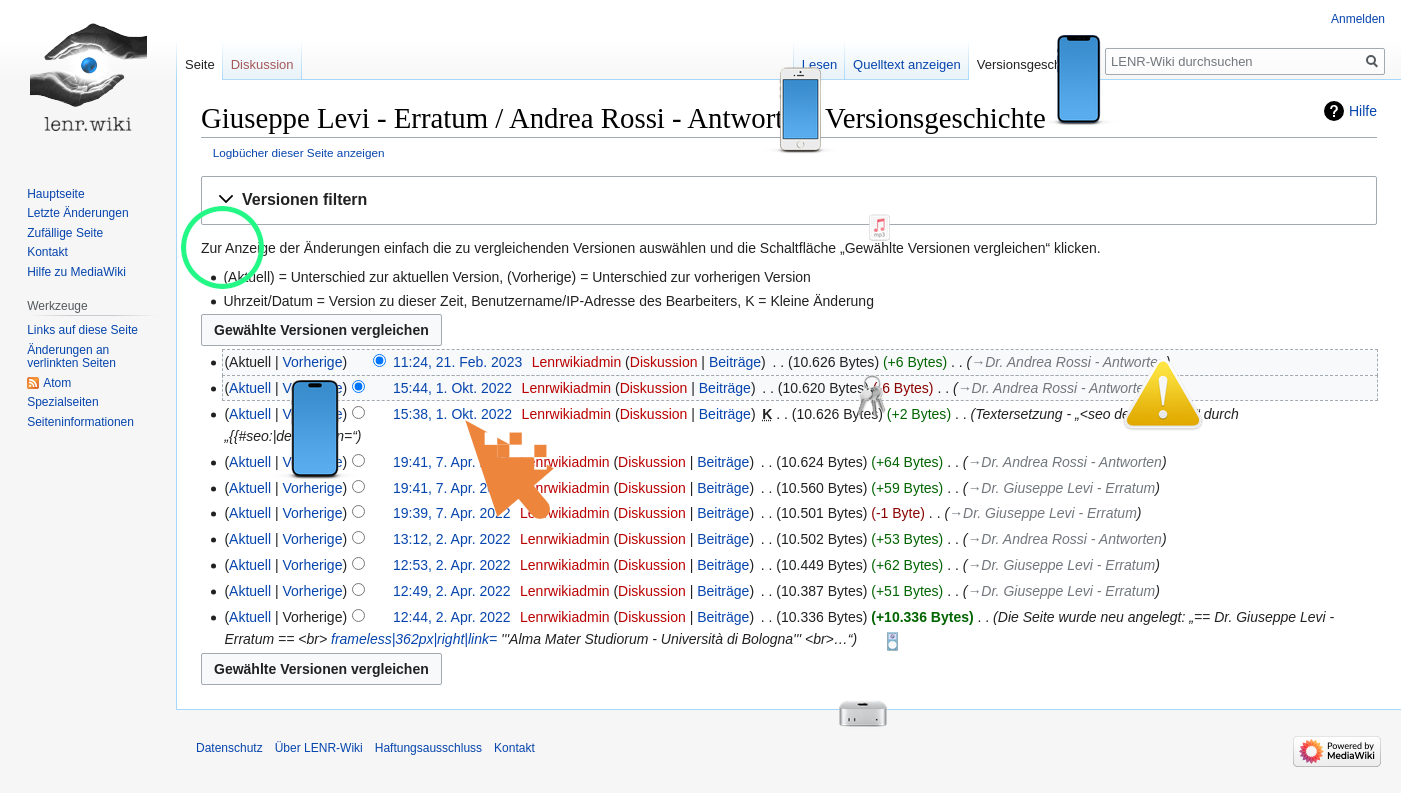 The height and width of the screenshot is (793, 1401). I want to click on indicates a warning or caution alert requiring attention, so click(1163, 394).